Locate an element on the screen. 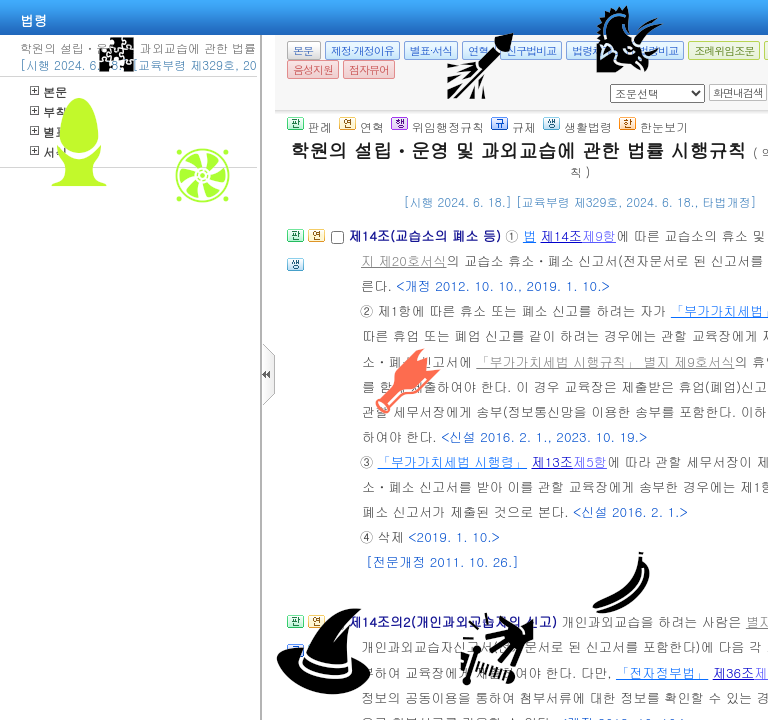  indicates a broken or damaged item is located at coordinates (407, 381).